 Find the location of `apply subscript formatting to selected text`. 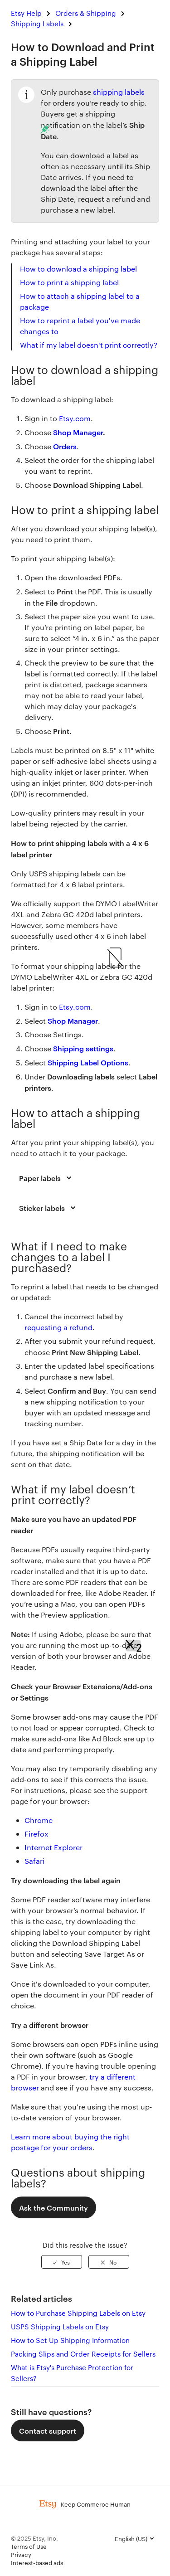

apply subscript formatting to selected text is located at coordinates (132, 1645).